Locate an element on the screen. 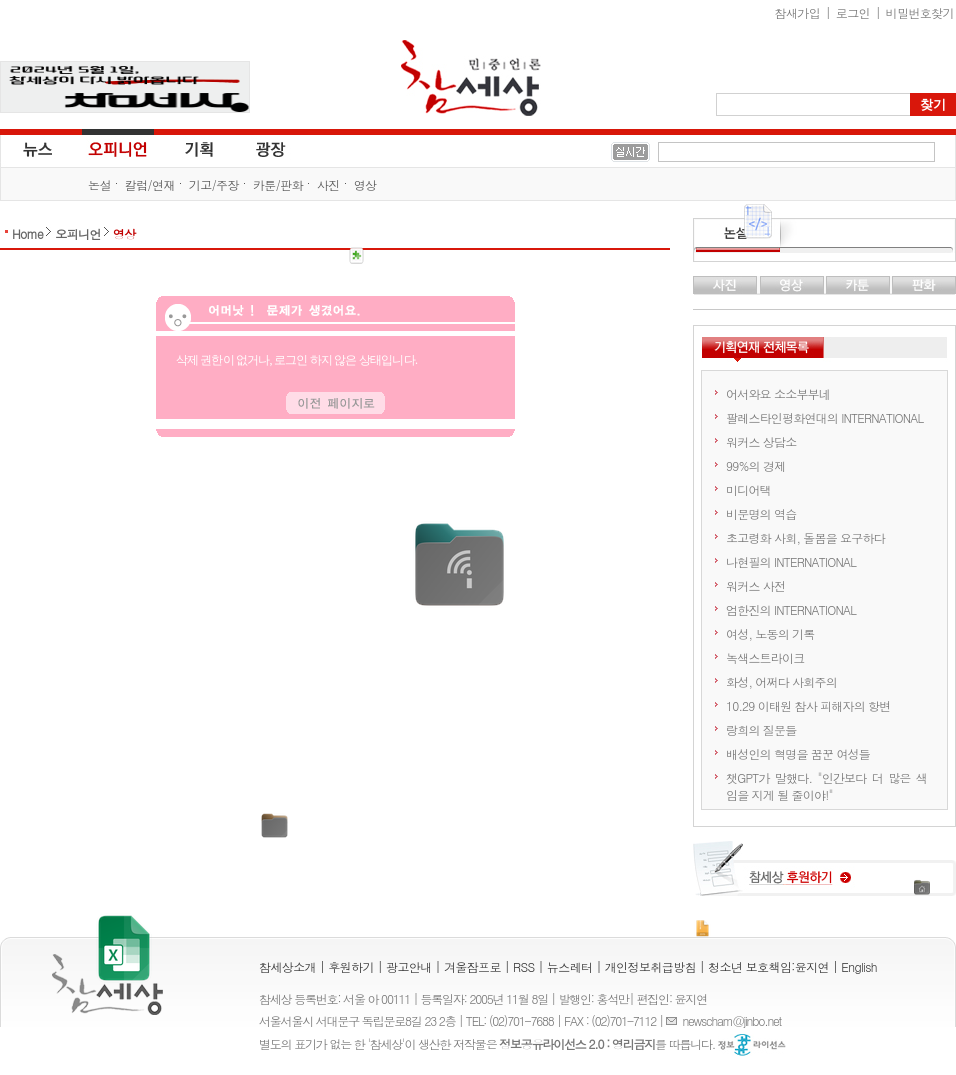 Image resolution: width=956 pixels, height=1075 pixels. twig template file type indicator is located at coordinates (758, 221).